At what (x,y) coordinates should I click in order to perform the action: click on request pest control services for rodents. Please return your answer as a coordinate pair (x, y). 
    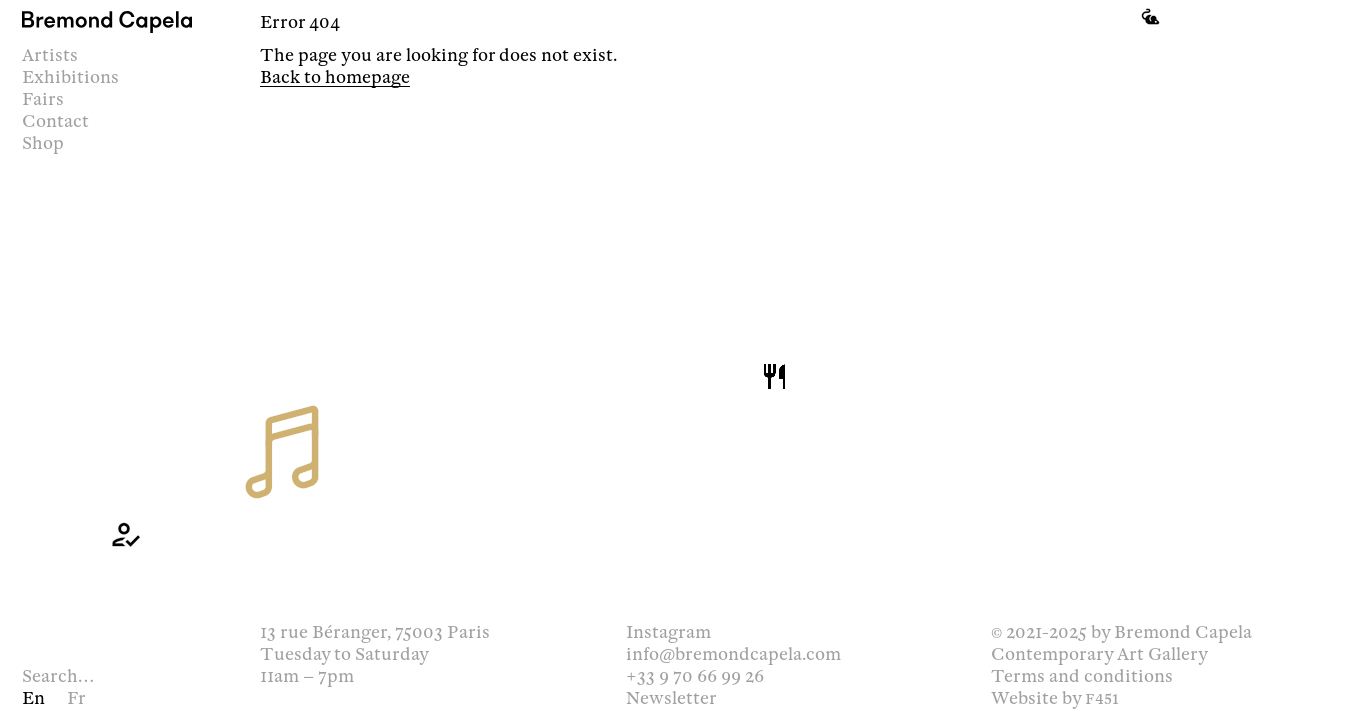
    Looking at the image, I should click on (1150, 16).